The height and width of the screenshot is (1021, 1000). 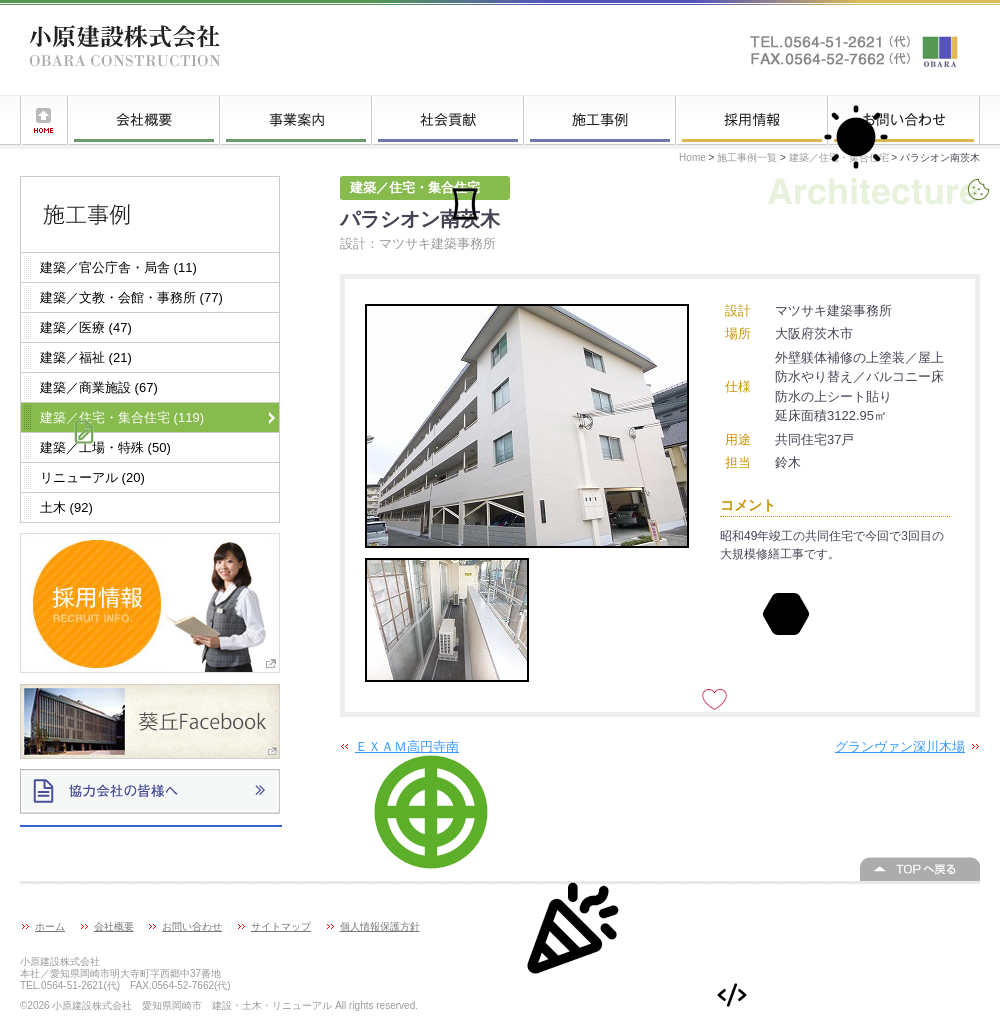 I want to click on add to favorites, so click(x=714, y=698).